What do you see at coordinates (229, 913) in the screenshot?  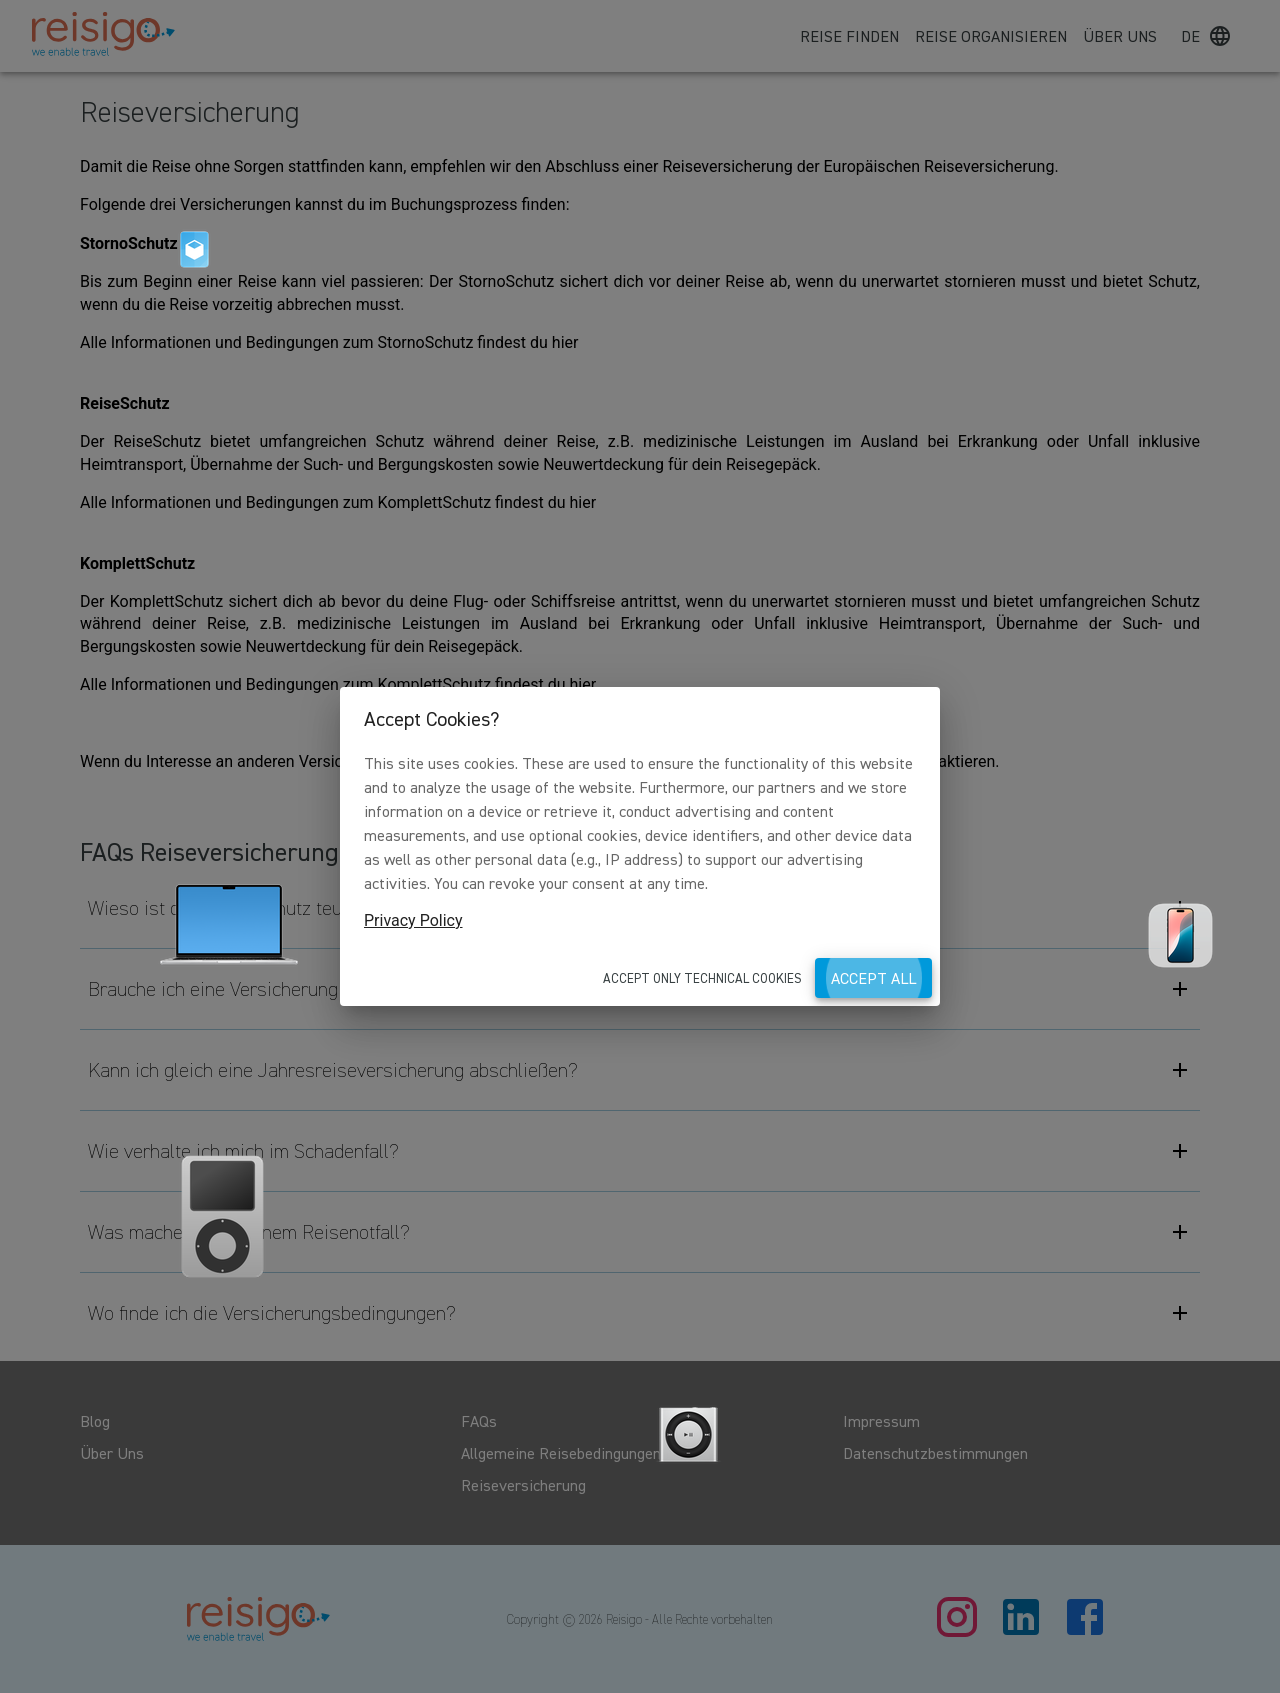 I see `indicates this device is a MacBook Air` at bounding box center [229, 913].